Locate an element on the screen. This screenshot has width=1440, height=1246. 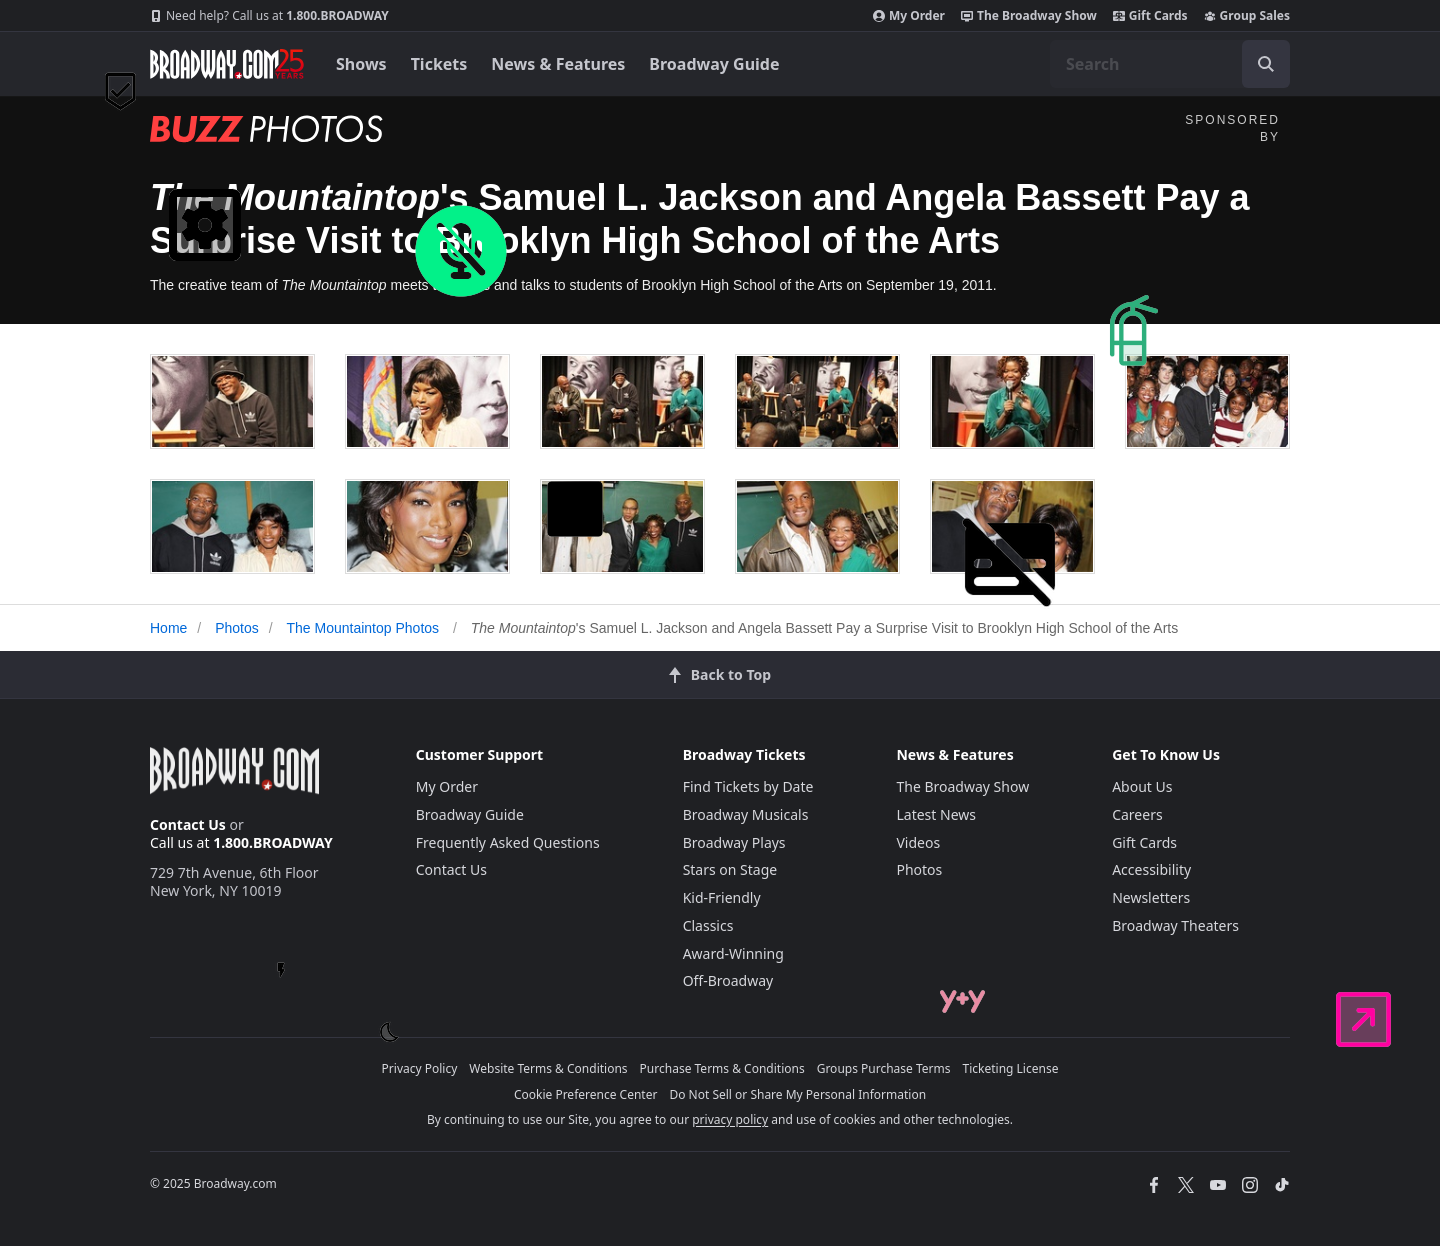
enable bedtime or sleep mode is located at coordinates (390, 1032).